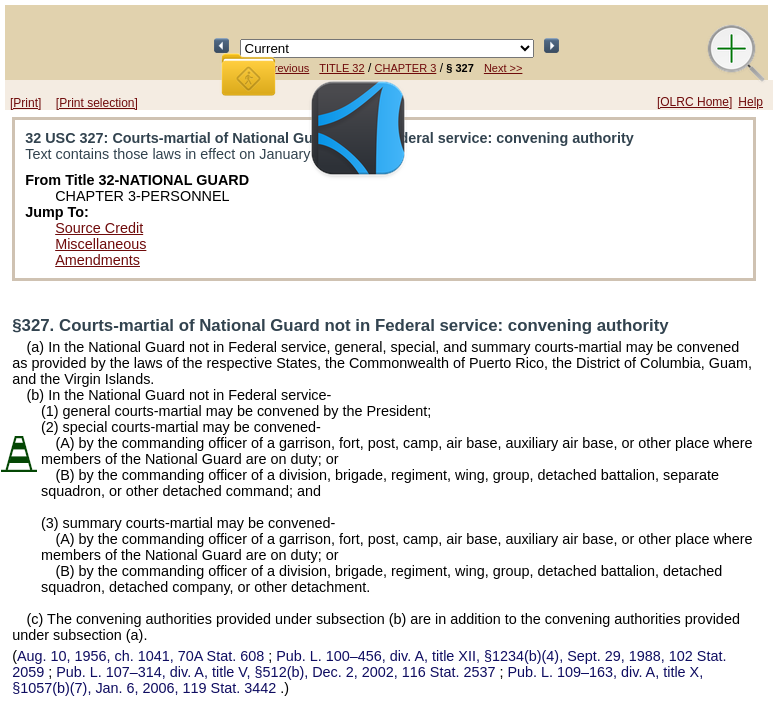 The image size is (773, 720). Describe the element at coordinates (248, 74) in the screenshot. I see `access the public folder for shared files` at that location.